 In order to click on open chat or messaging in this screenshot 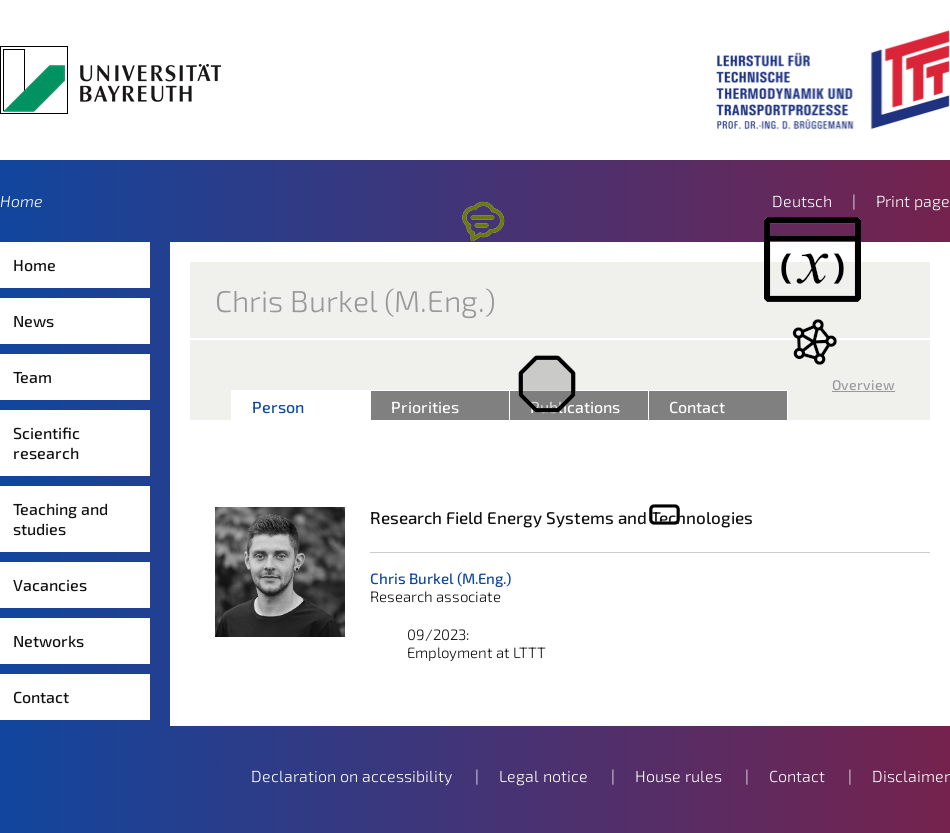, I will do `click(482, 221)`.